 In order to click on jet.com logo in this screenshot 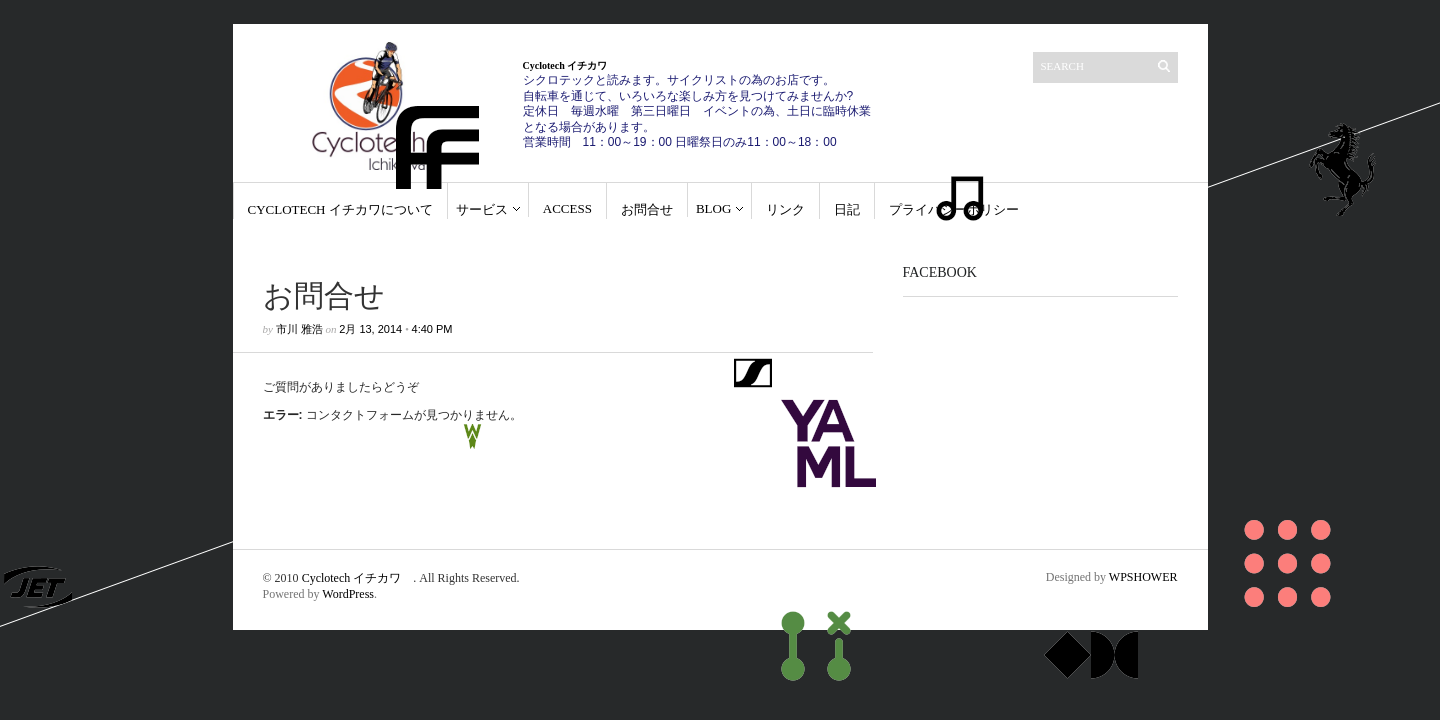, I will do `click(38, 587)`.